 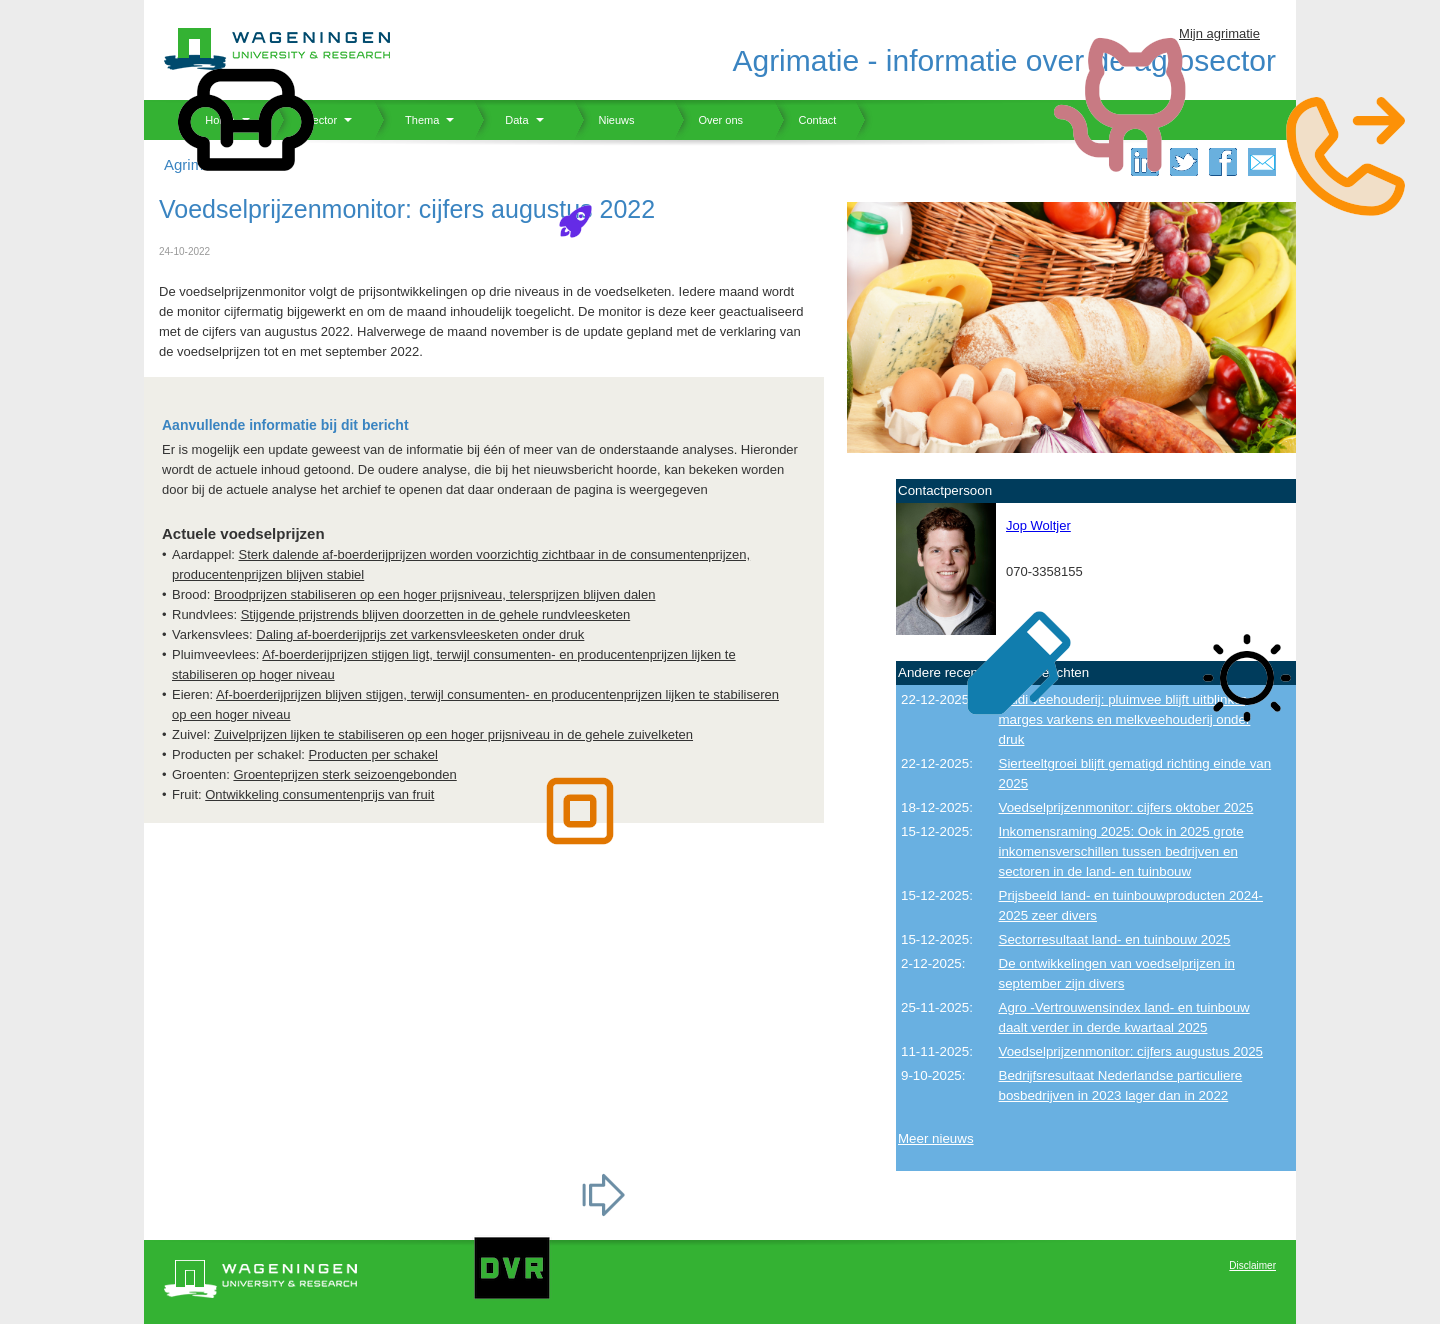 What do you see at coordinates (1247, 678) in the screenshot?
I see `reduce screen brightness` at bounding box center [1247, 678].